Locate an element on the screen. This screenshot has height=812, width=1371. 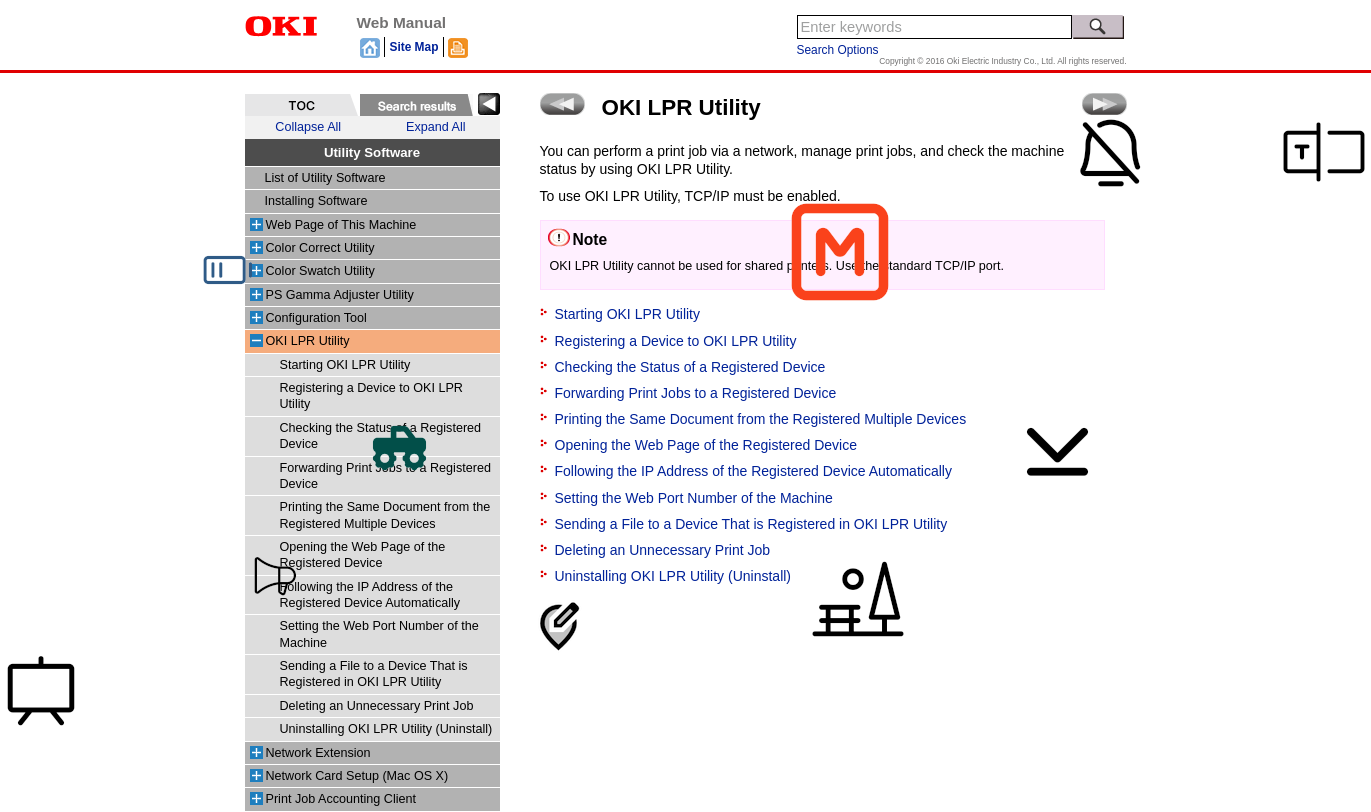
indicates medium battery level is located at coordinates (227, 270).